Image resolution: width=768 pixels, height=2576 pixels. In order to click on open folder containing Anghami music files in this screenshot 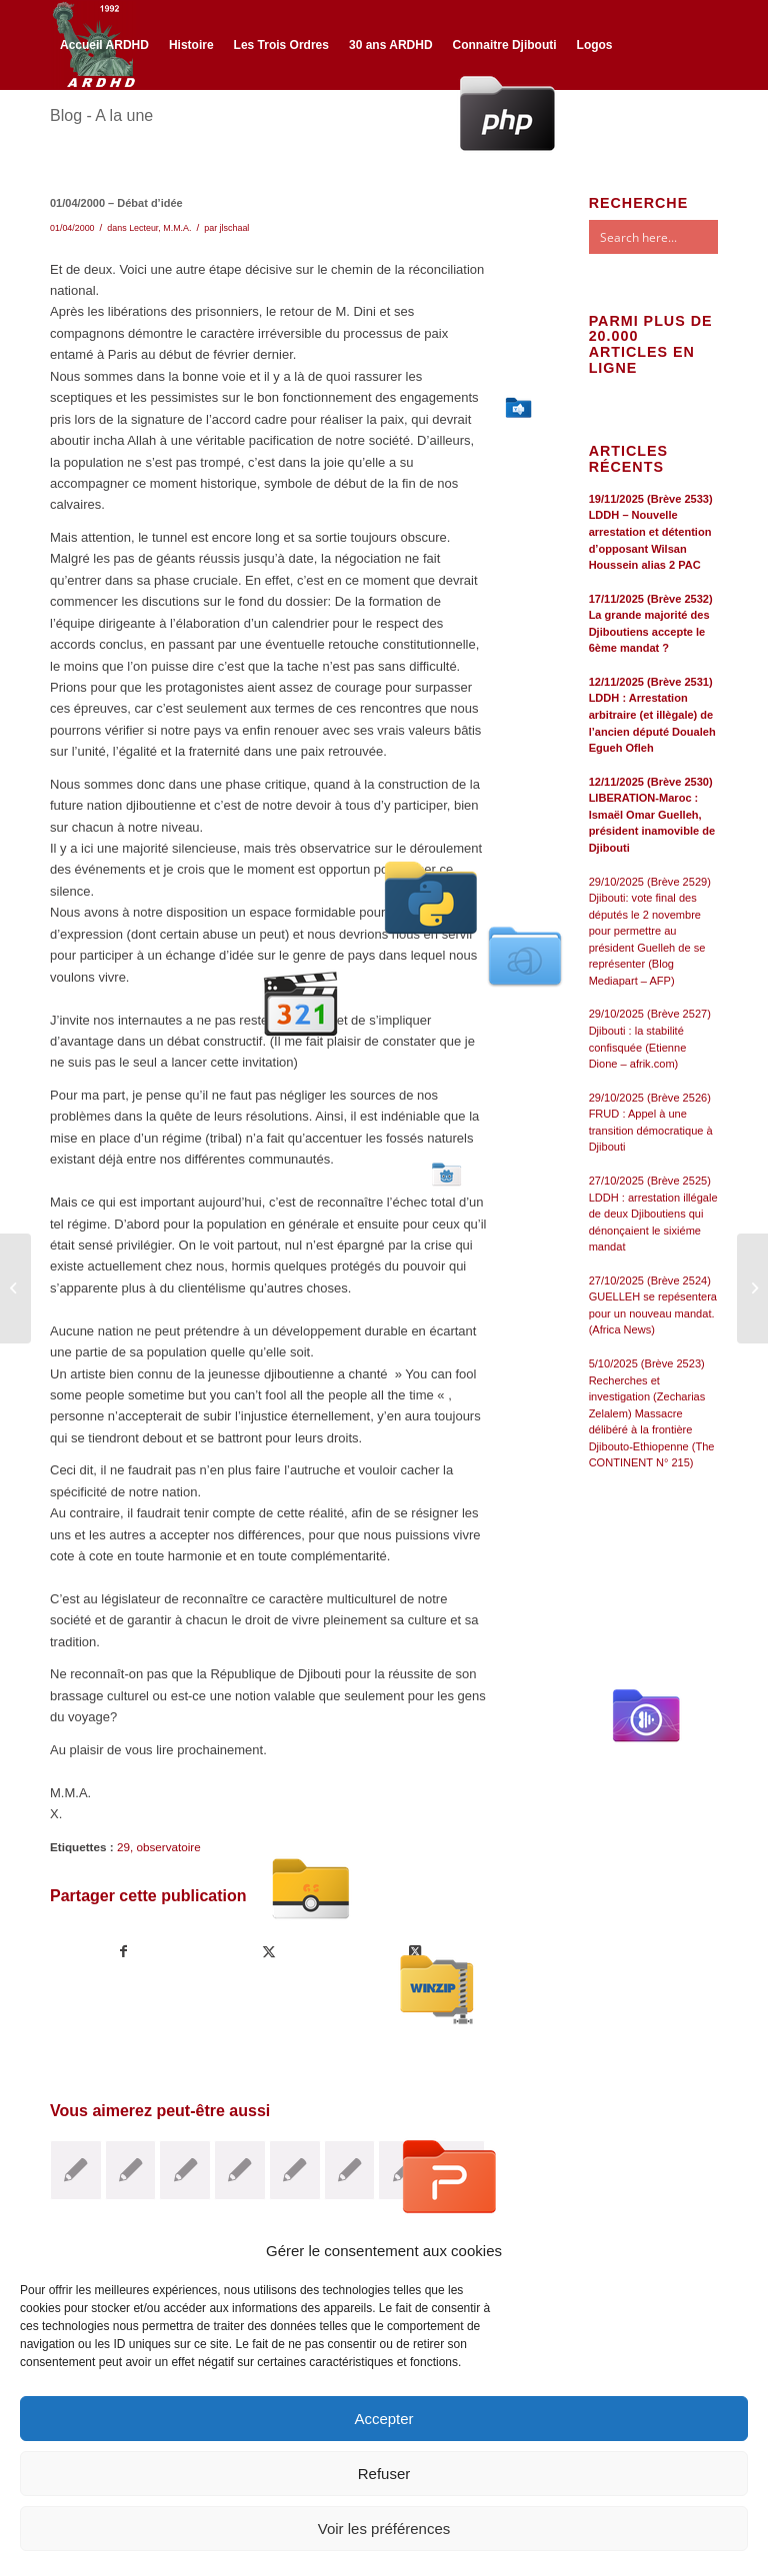, I will do `click(646, 1717)`.